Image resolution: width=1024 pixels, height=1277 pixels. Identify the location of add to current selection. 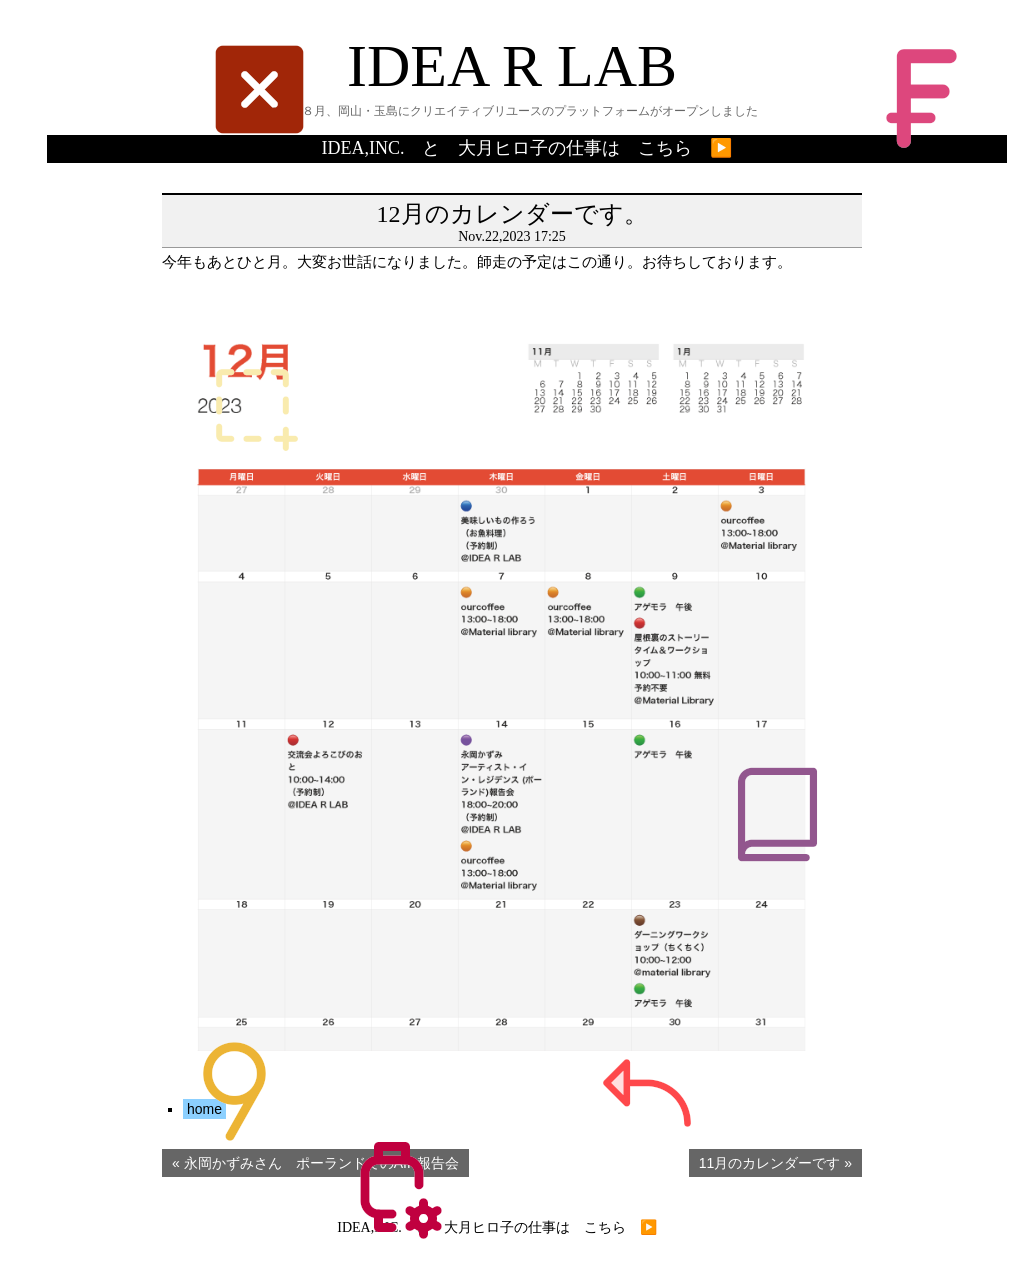
(252, 405).